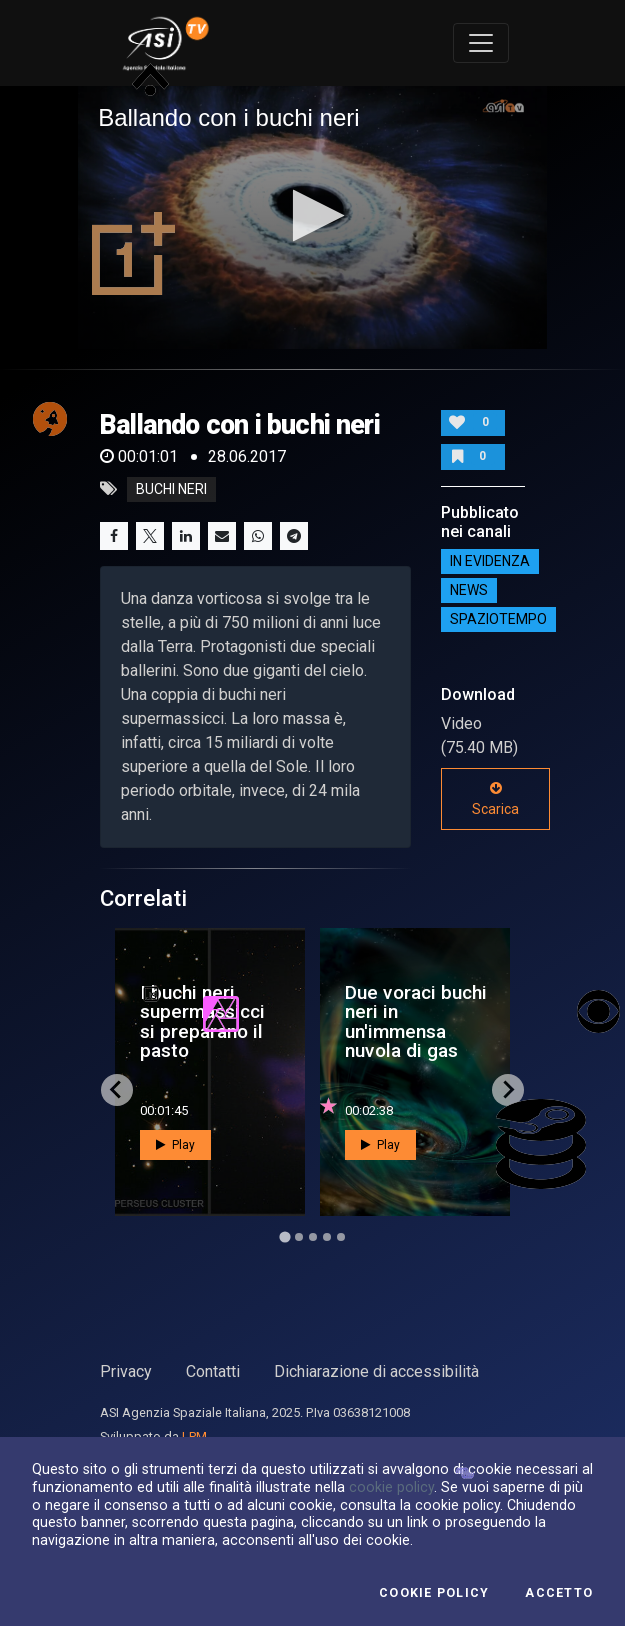  Describe the element at coordinates (465, 1473) in the screenshot. I see `victron energy brand logo` at that location.